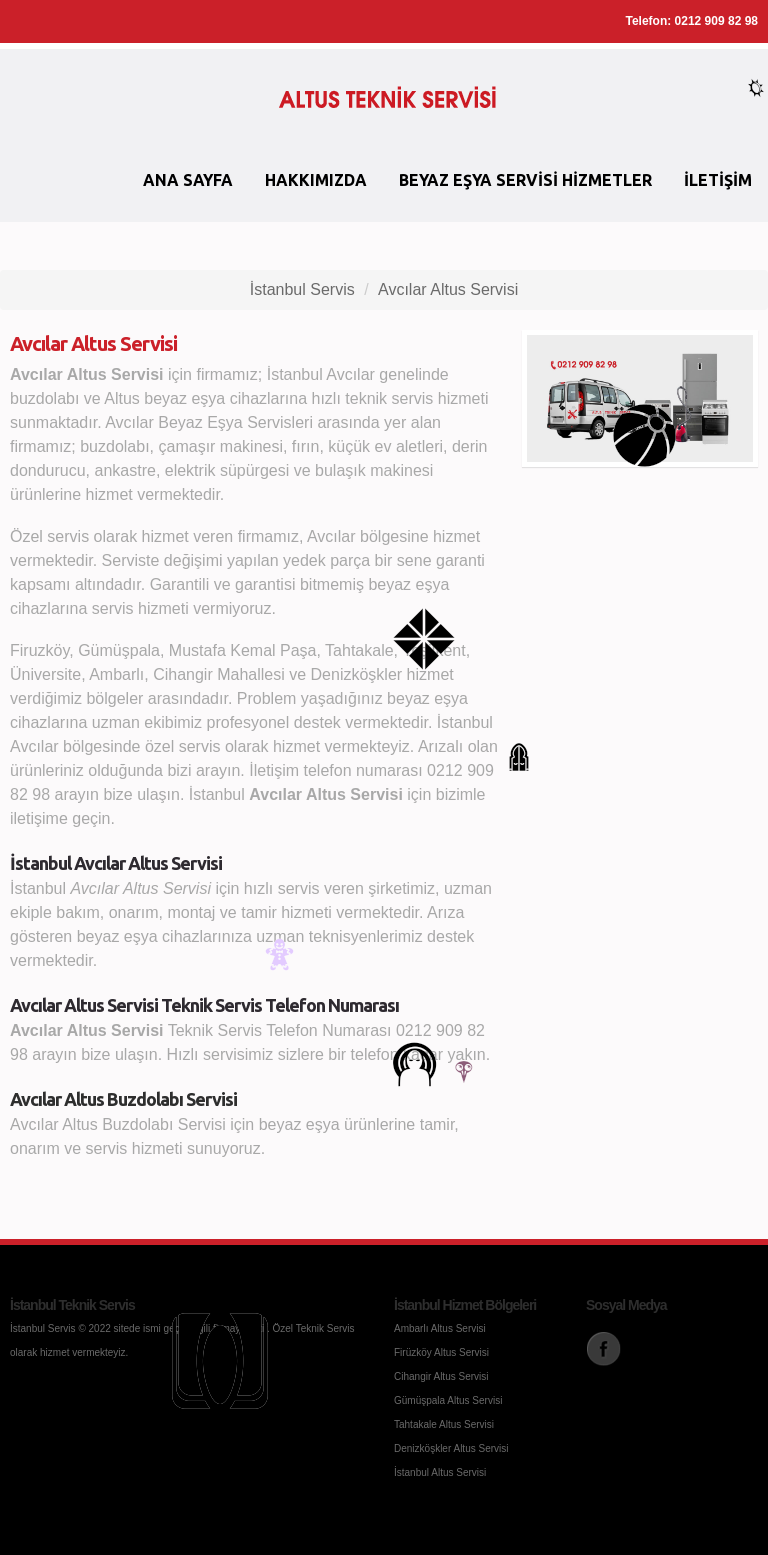 Image resolution: width=768 pixels, height=1555 pixels. Describe the element at coordinates (424, 639) in the screenshot. I see `toggle grid or quadrant view` at that location.